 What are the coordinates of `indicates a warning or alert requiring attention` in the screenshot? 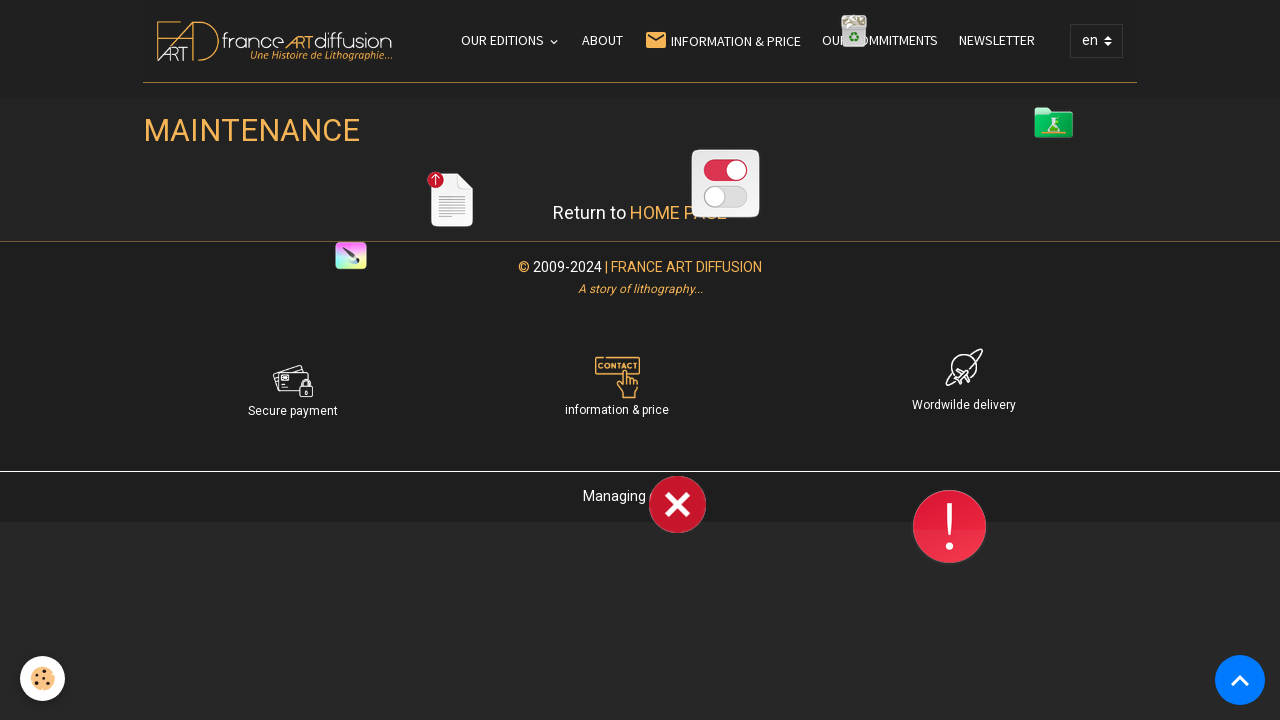 It's located at (949, 526).